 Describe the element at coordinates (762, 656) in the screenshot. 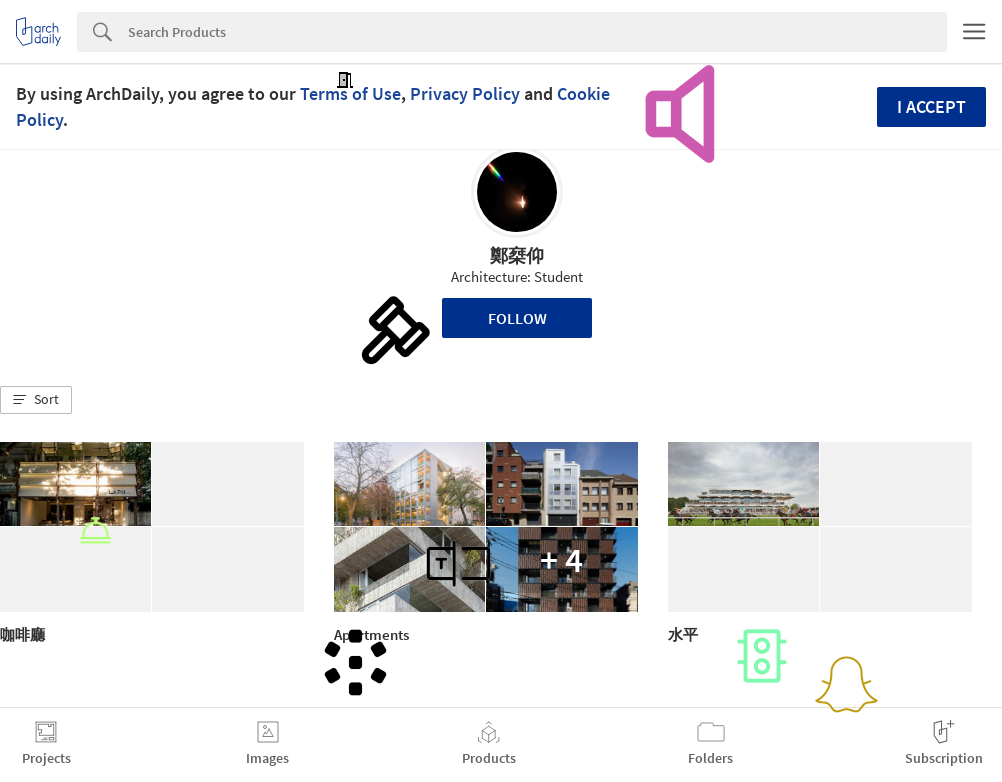

I see `view traffic conditions` at that location.